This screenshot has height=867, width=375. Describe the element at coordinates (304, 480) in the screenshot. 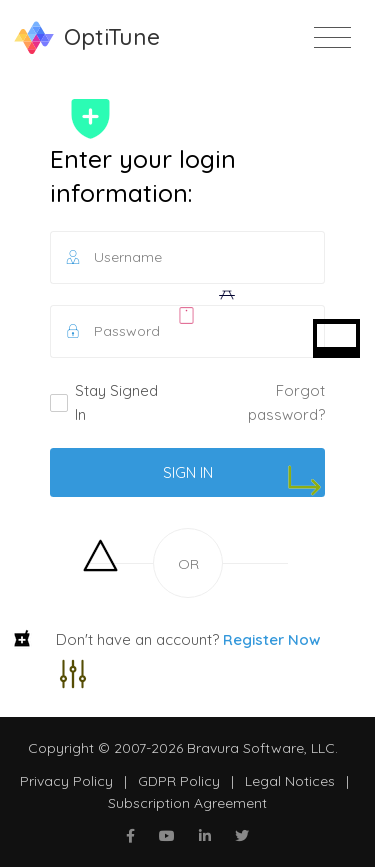

I see `redirect or forward content` at that location.